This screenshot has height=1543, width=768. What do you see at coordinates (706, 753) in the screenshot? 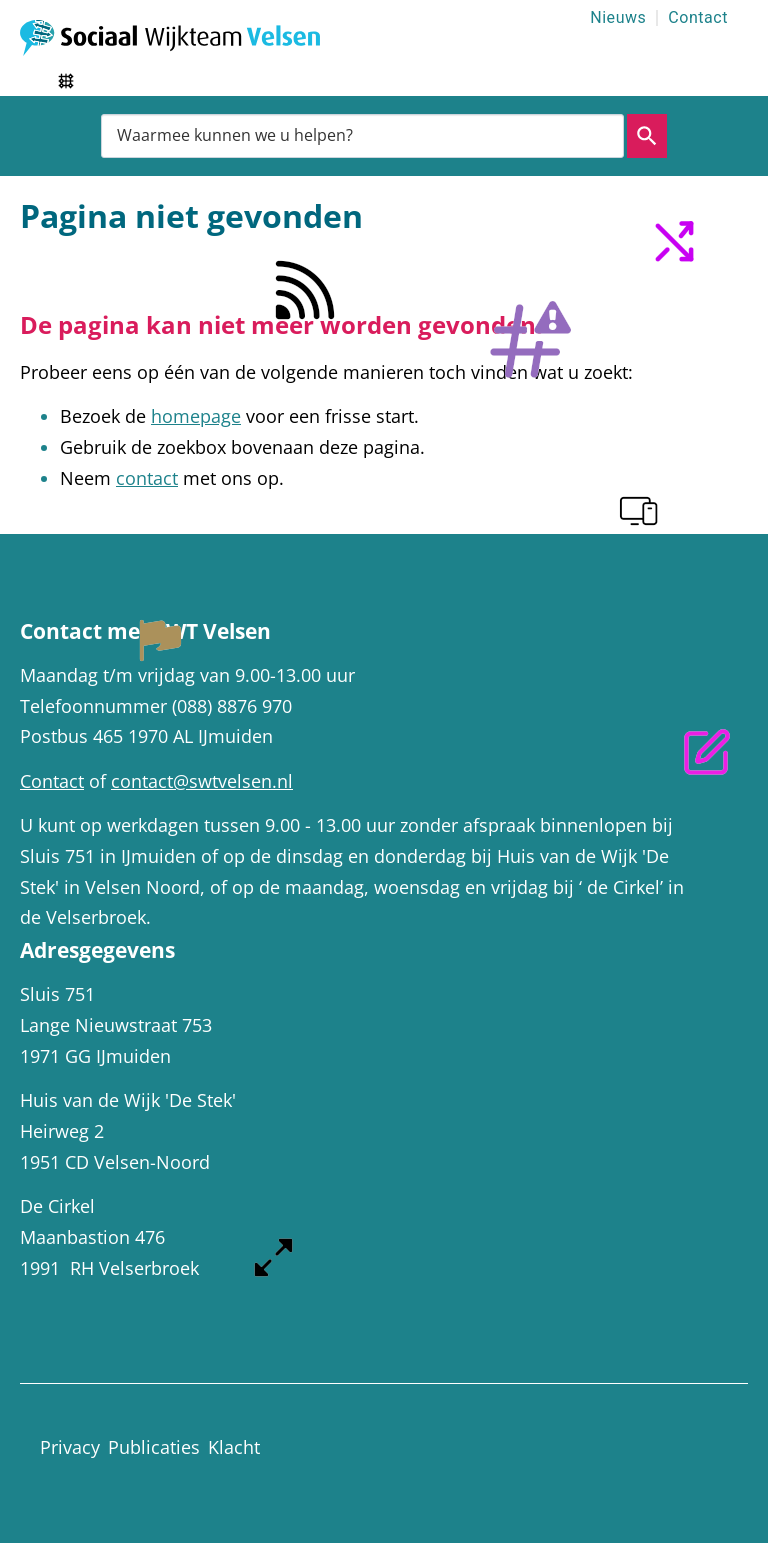
I see `compose a new post or message` at bounding box center [706, 753].